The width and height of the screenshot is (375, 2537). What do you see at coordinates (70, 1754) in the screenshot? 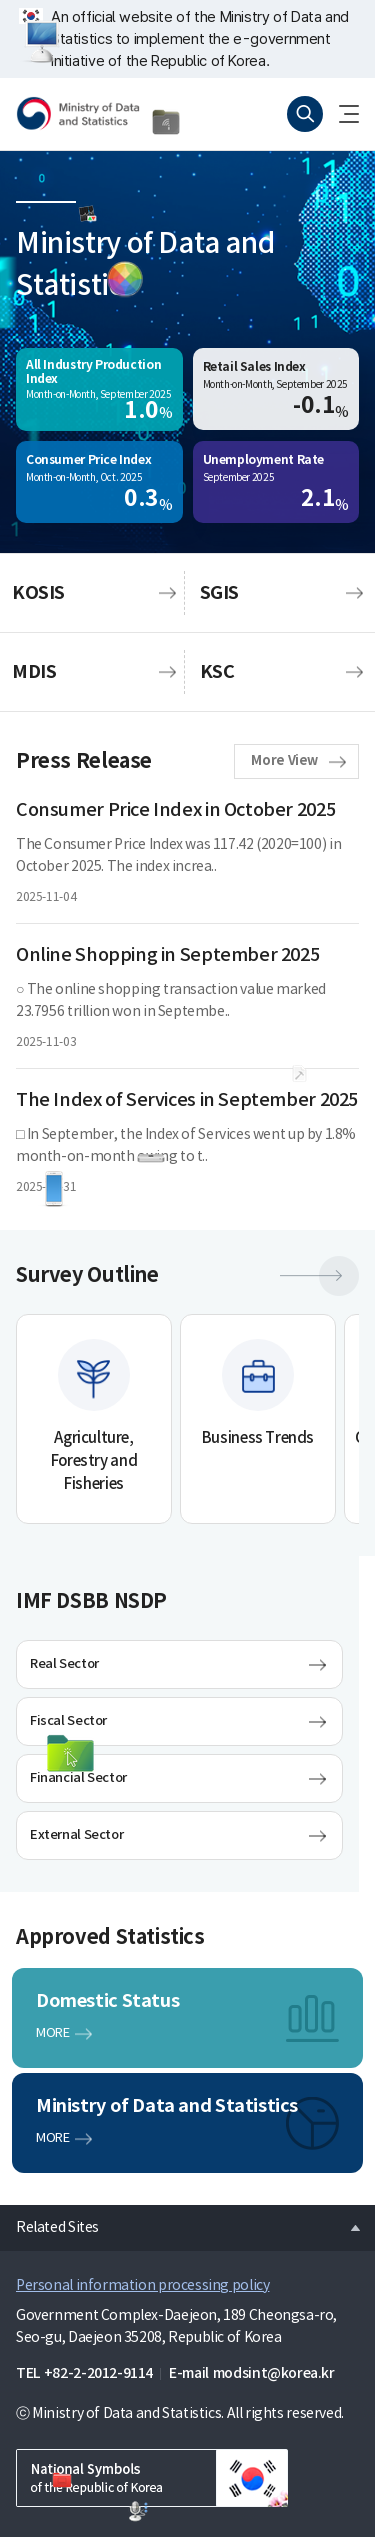
I see `folder containing cursor or pointer assets` at bounding box center [70, 1754].